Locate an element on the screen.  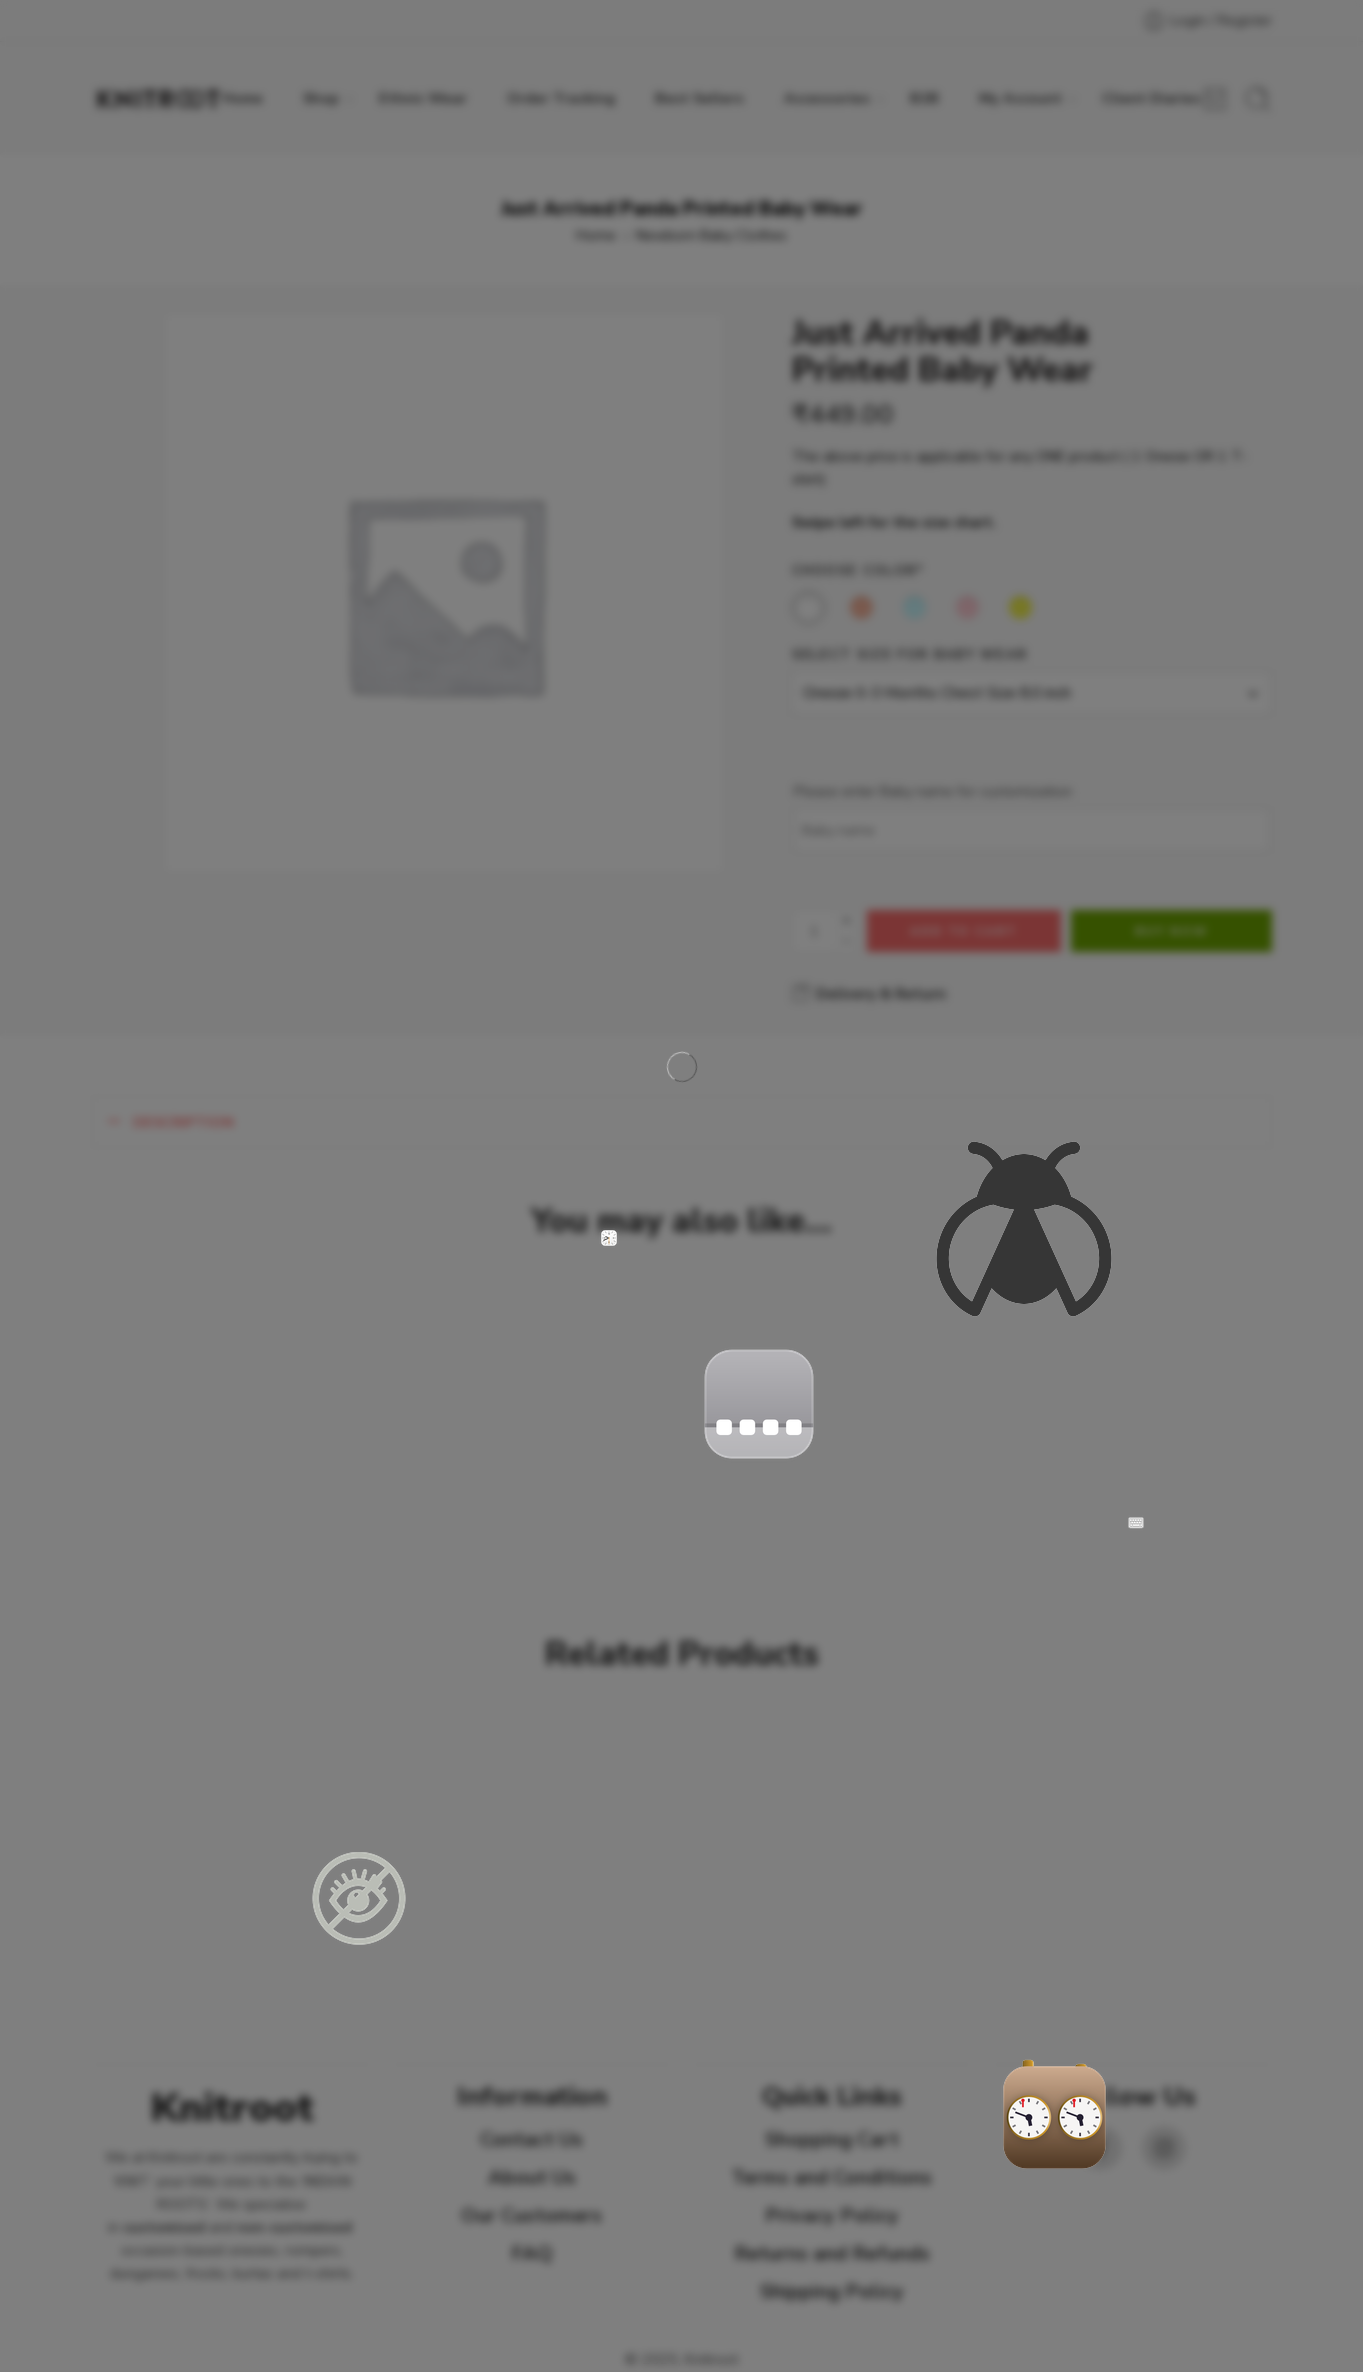
open the clock app is located at coordinates (609, 1238).